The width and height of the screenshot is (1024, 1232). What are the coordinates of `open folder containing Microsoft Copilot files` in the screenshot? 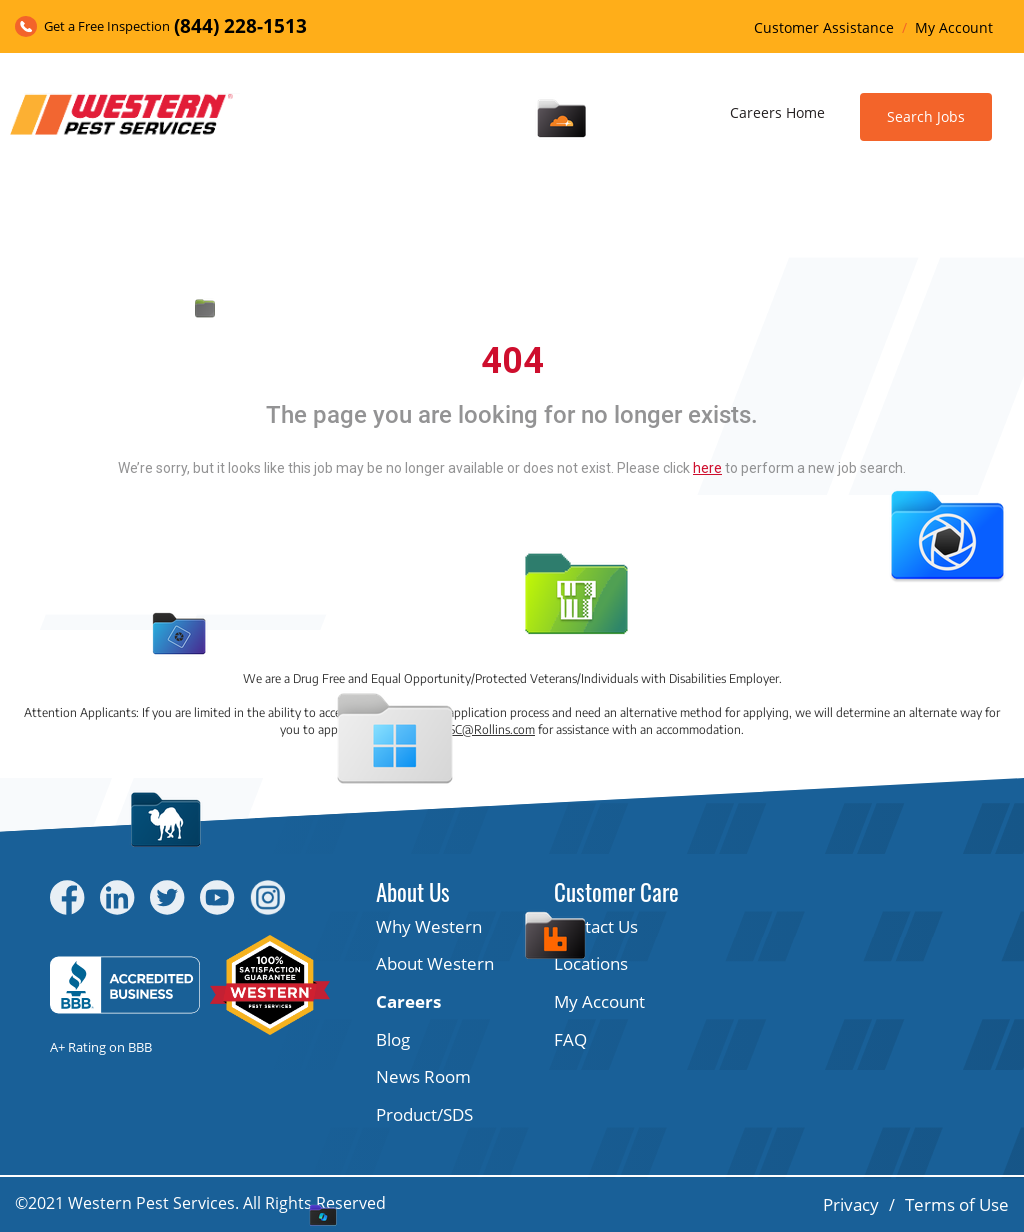 It's located at (323, 1216).